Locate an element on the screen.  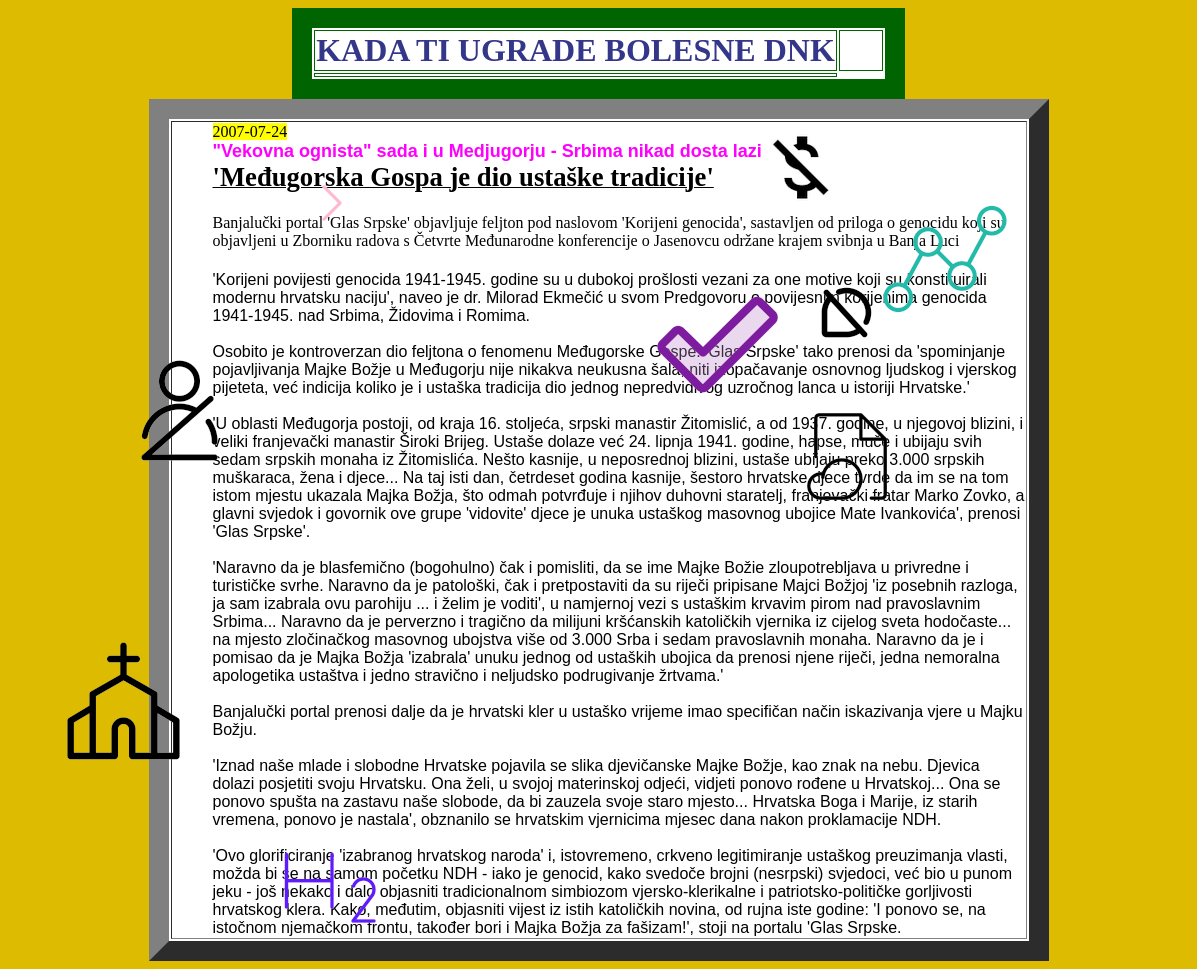
view connected data points or nodes is located at coordinates (945, 259).